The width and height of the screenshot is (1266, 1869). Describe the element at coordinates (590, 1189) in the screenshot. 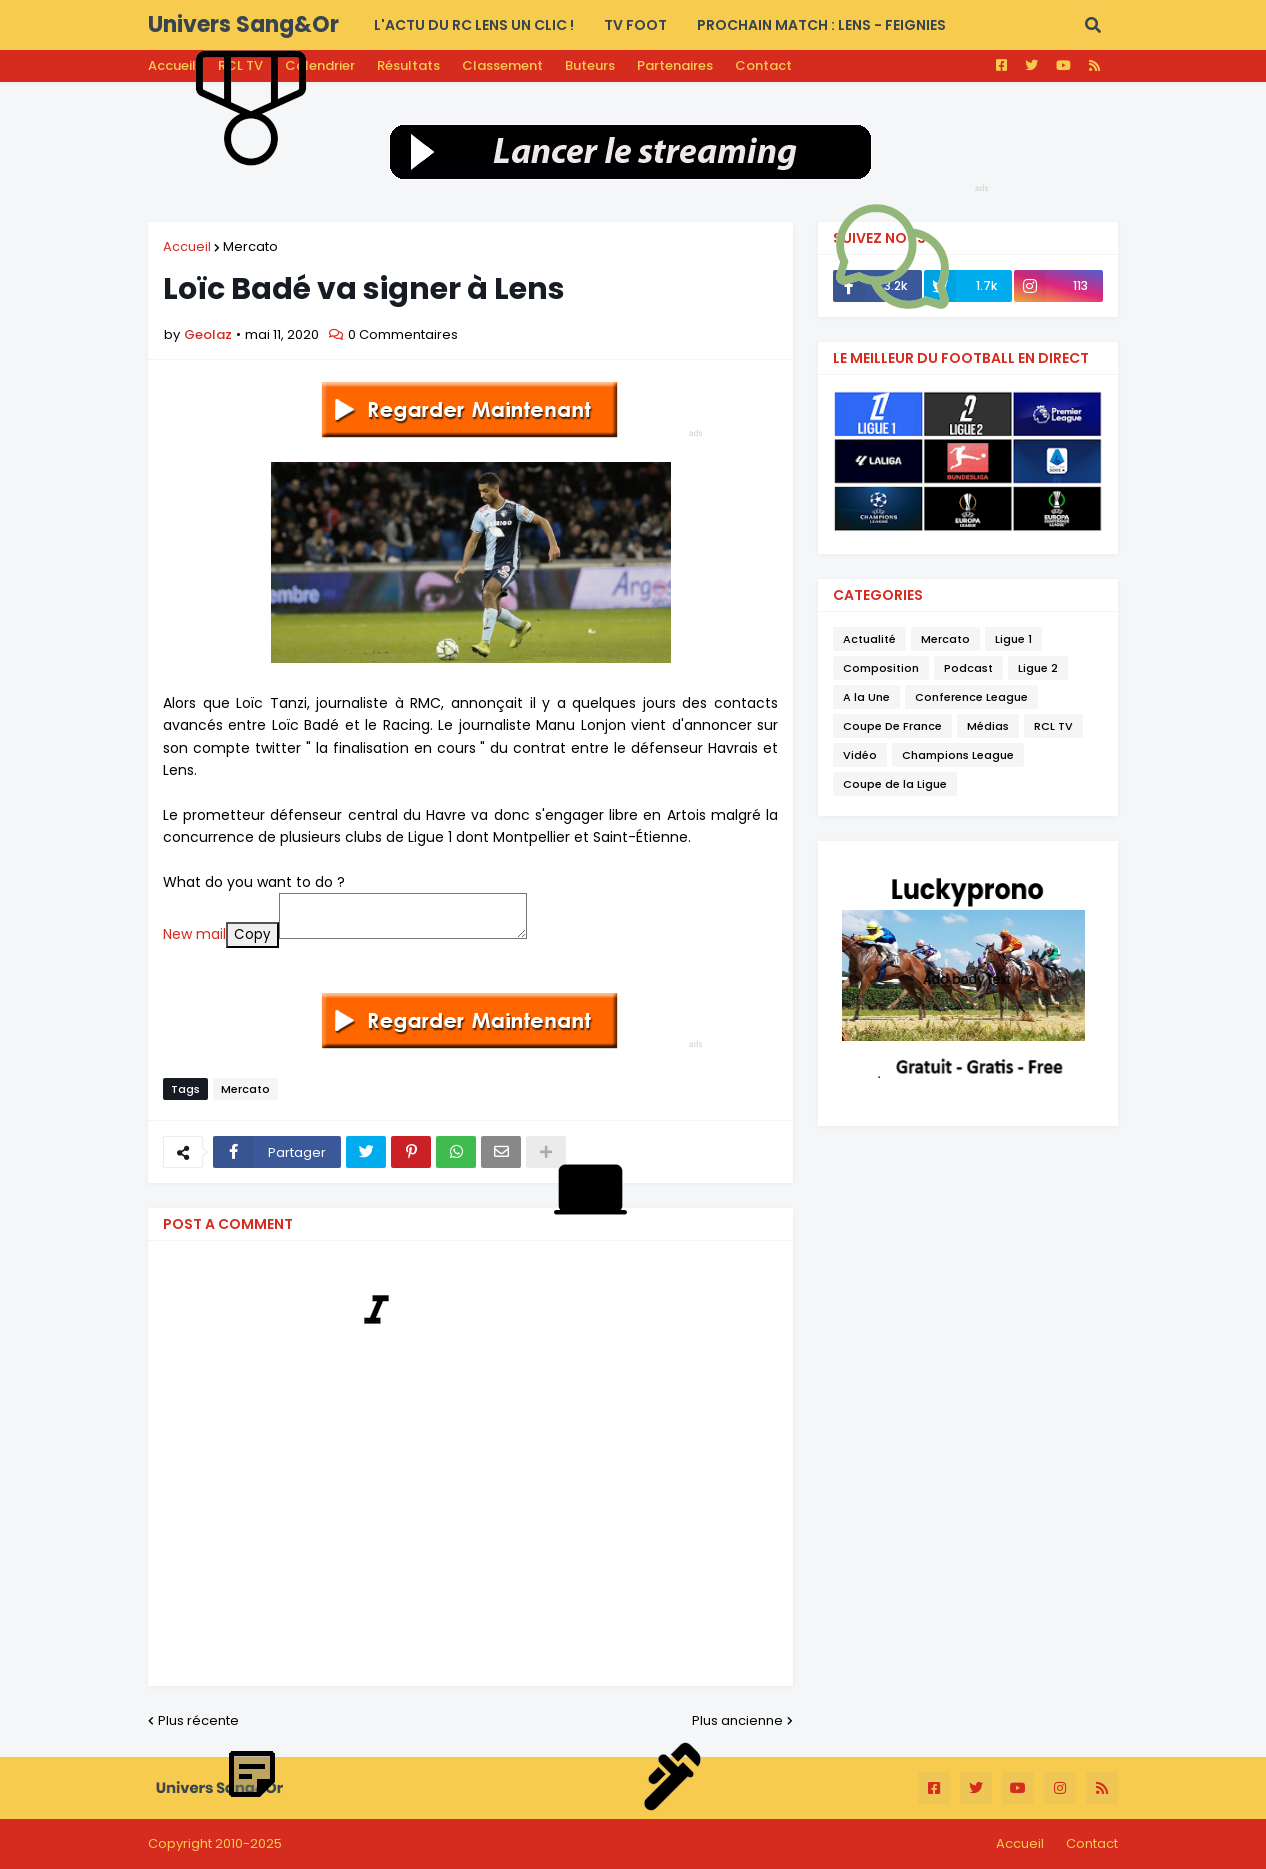

I see `switch to desktop view` at that location.